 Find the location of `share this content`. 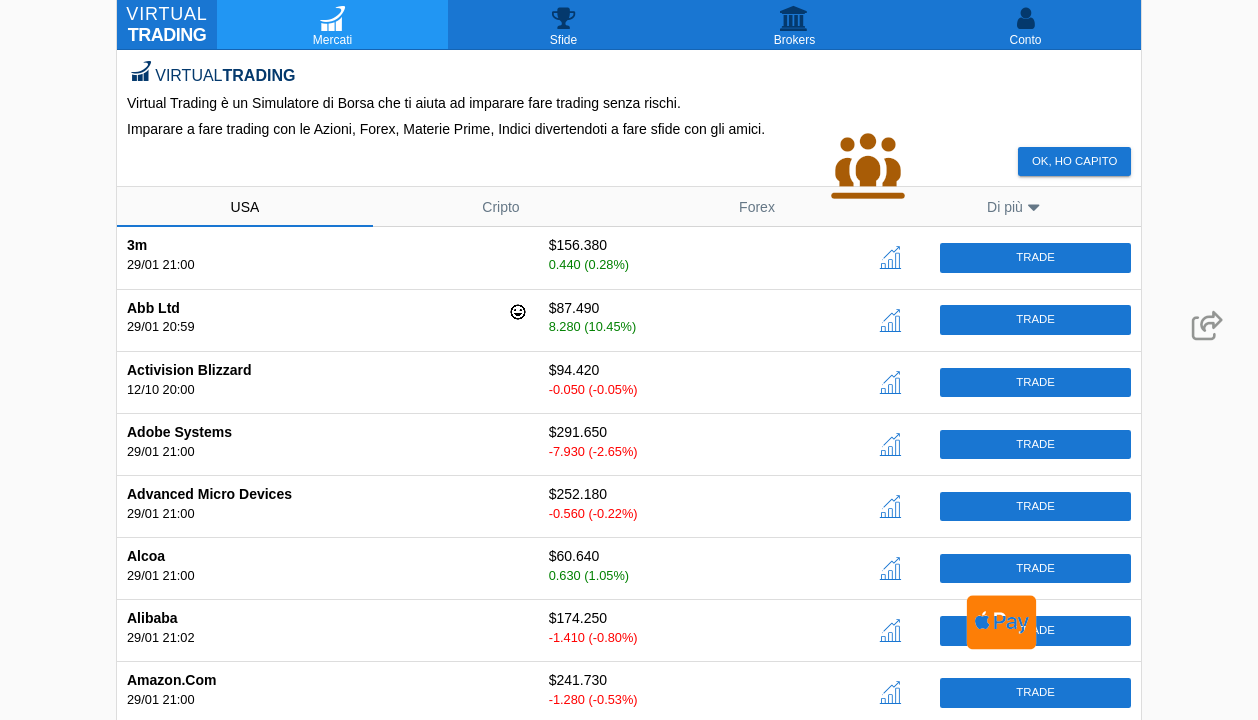

share this content is located at coordinates (1206, 325).